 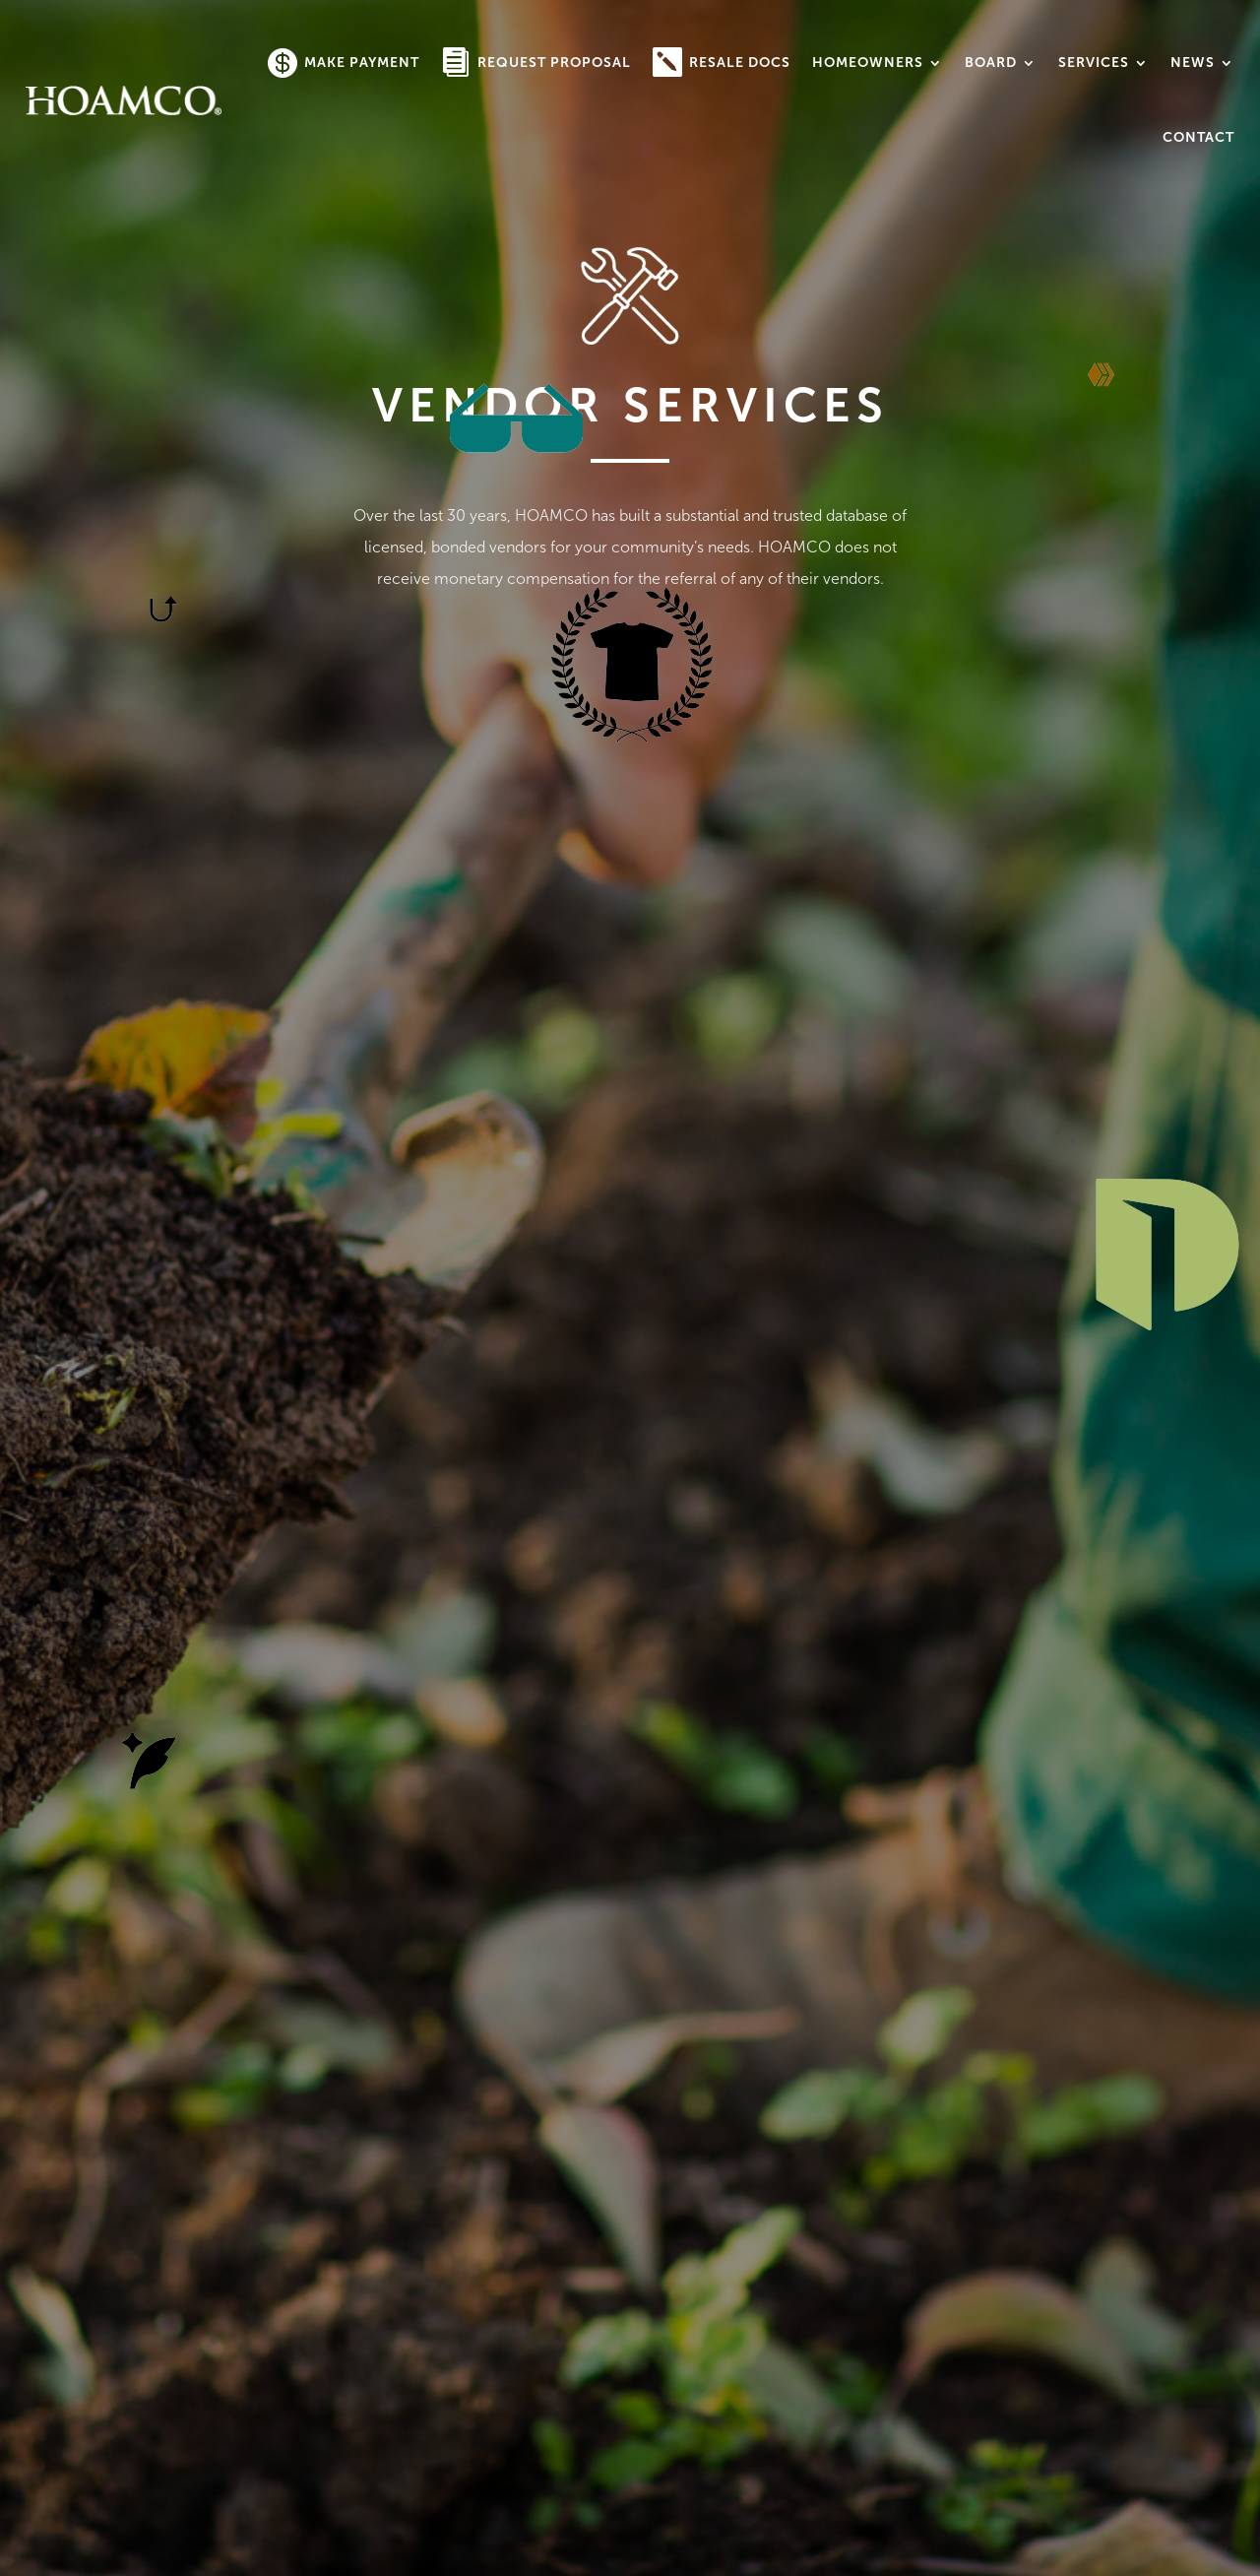 What do you see at coordinates (1101, 374) in the screenshot?
I see `hive blockchain platform logo` at bounding box center [1101, 374].